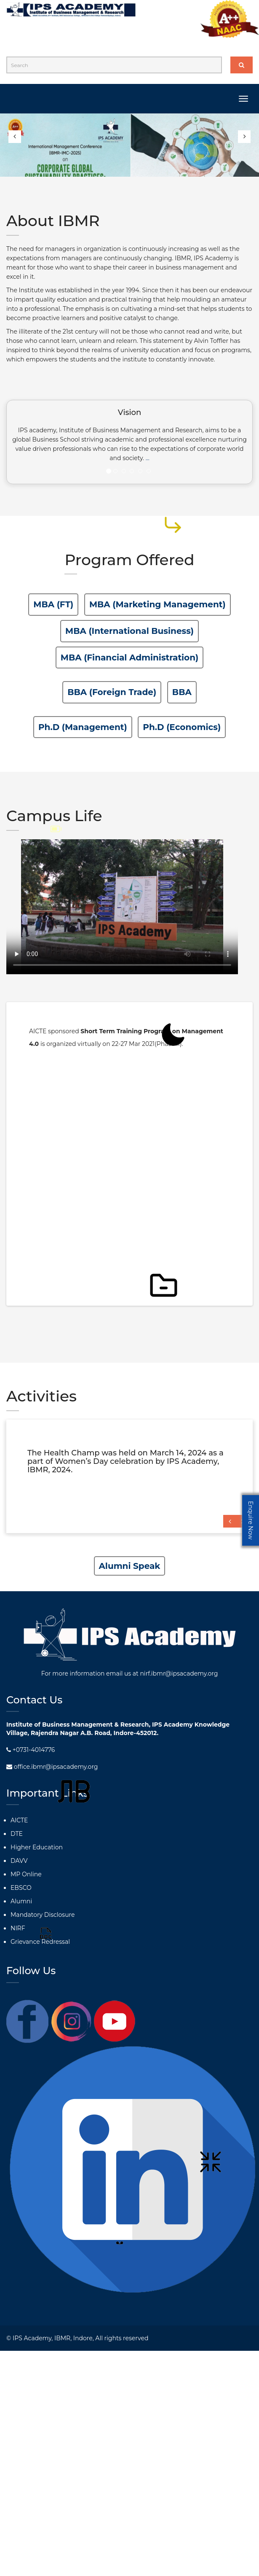  What do you see at coordinates (56, 829) in the screenshot?
I see `indicates battery is at high charge level` at bounding box center [56, 829].